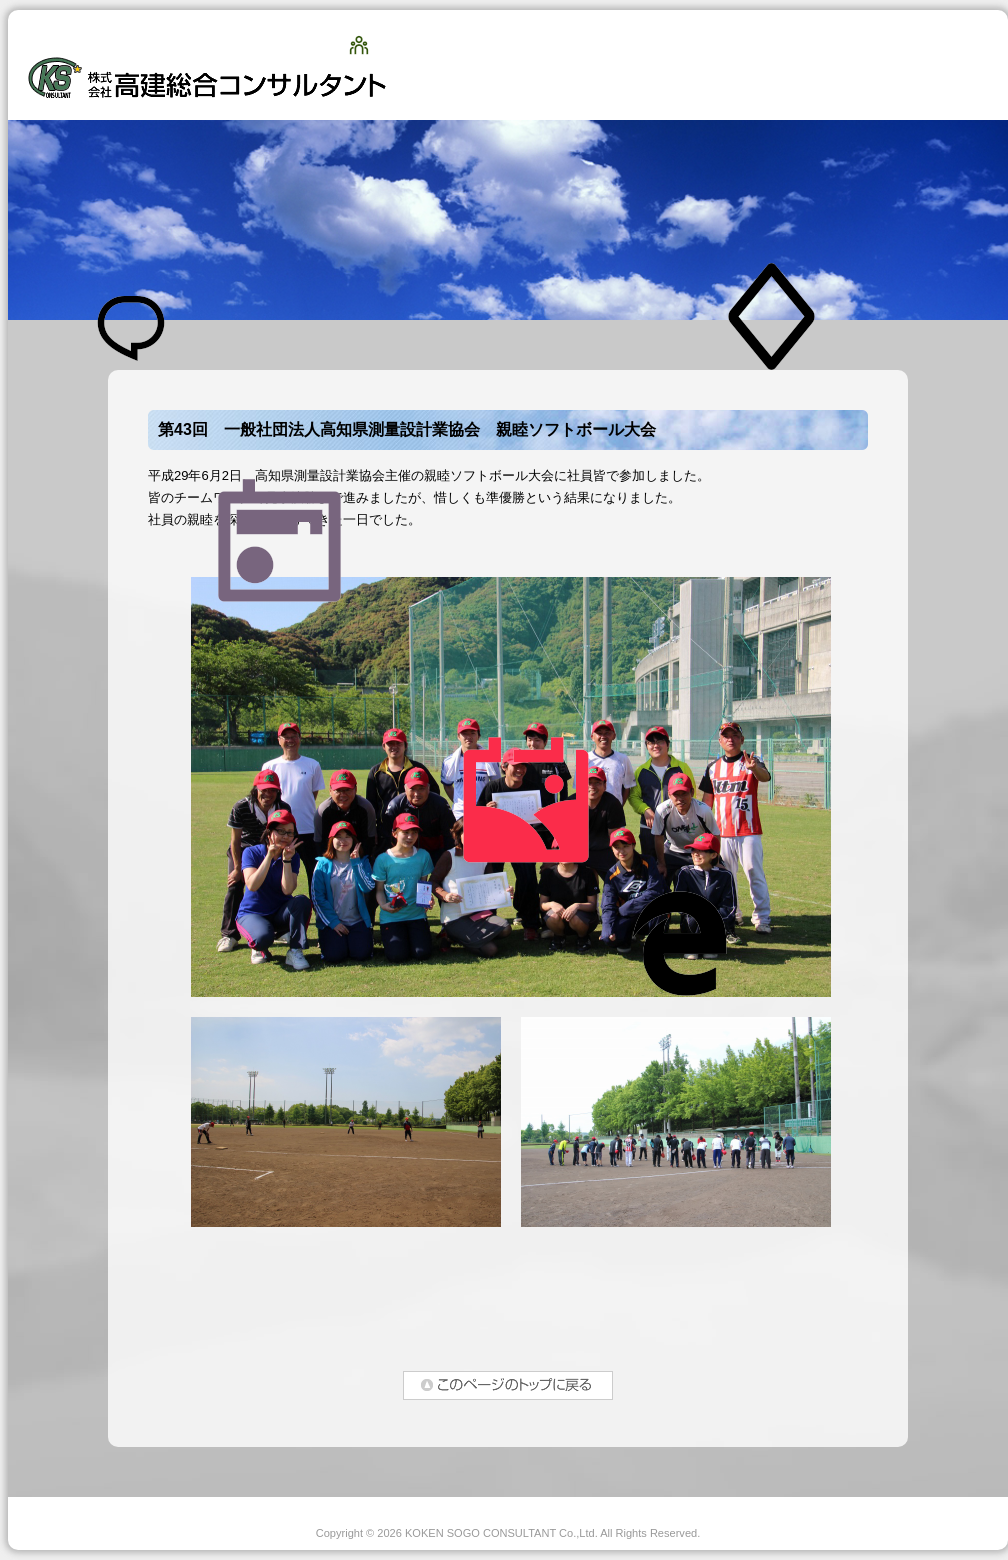  I want to click on listen to radio stations, so click(279, 546).